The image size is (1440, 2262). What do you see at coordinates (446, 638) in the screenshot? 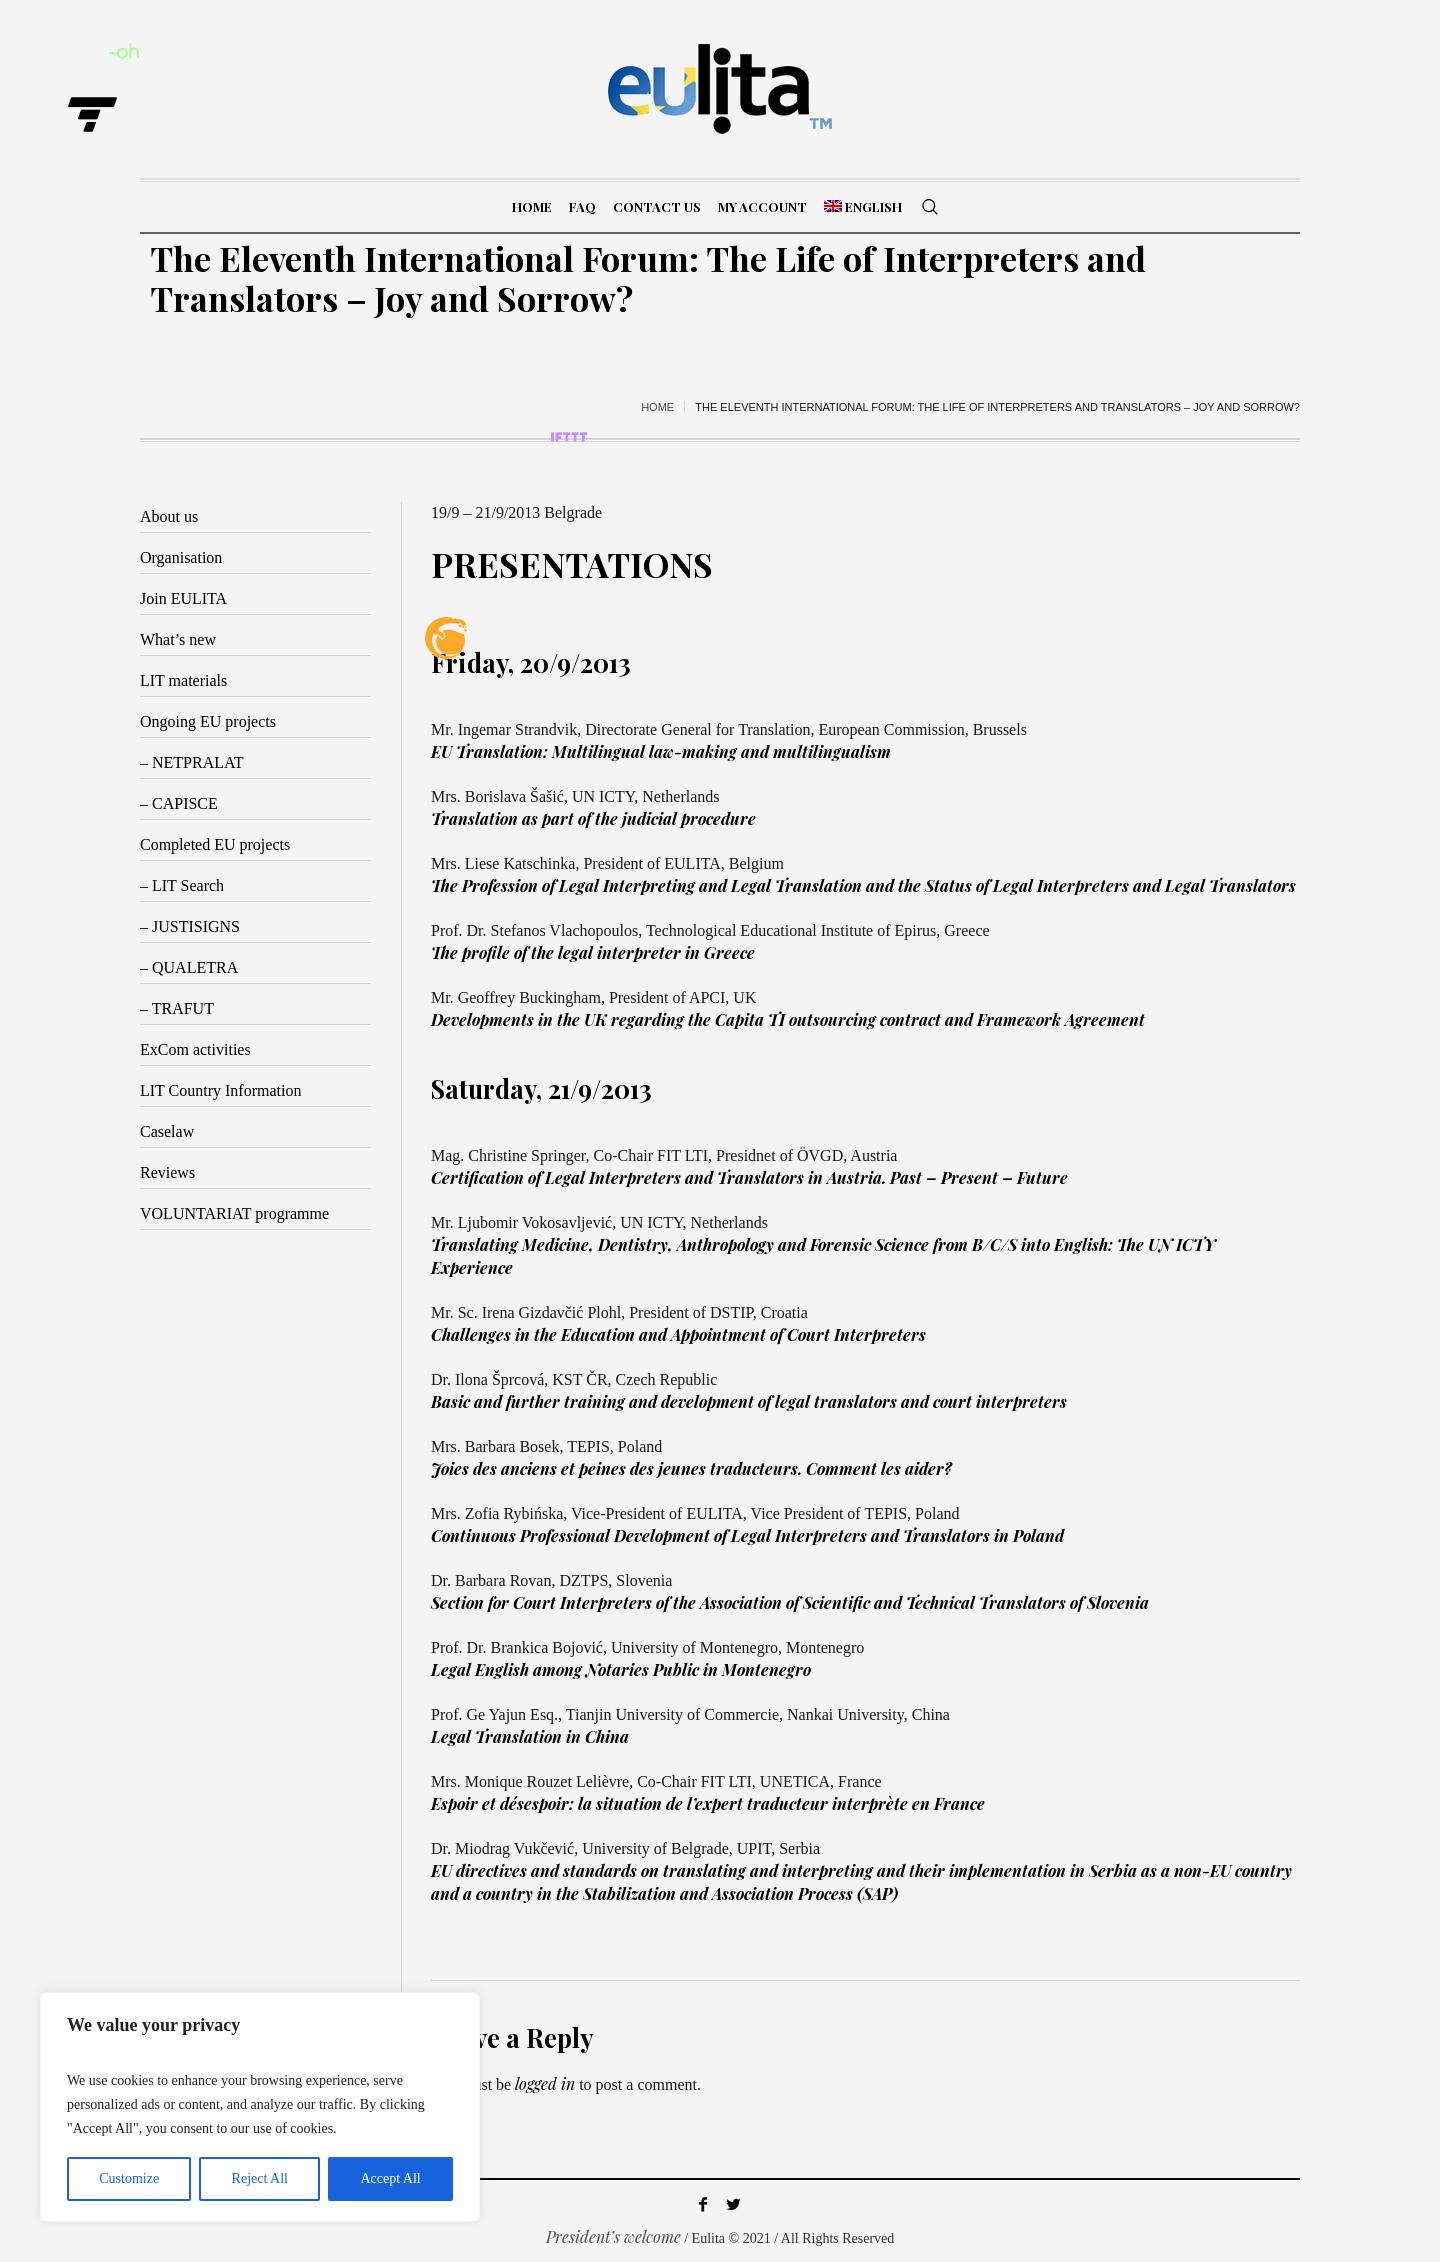
I see `open lutris gaming platform` at bounding box center [446, 638].